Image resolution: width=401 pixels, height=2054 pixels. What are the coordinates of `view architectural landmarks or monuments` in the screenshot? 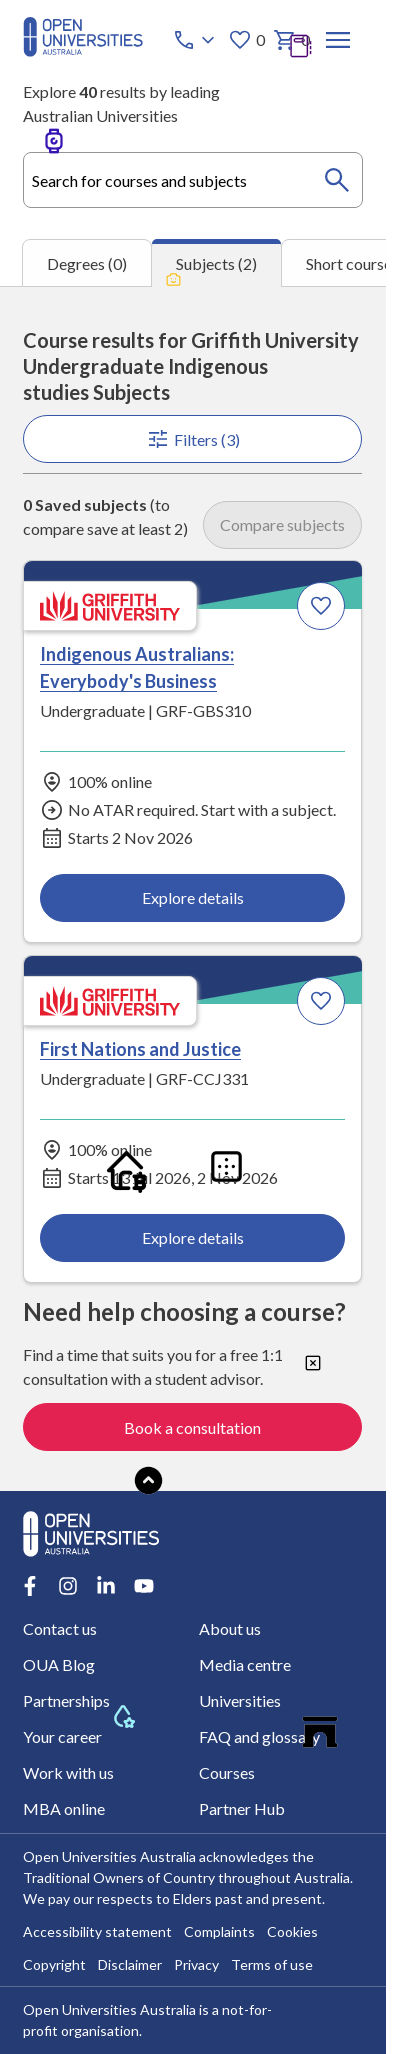 It's located at (320, 1732).